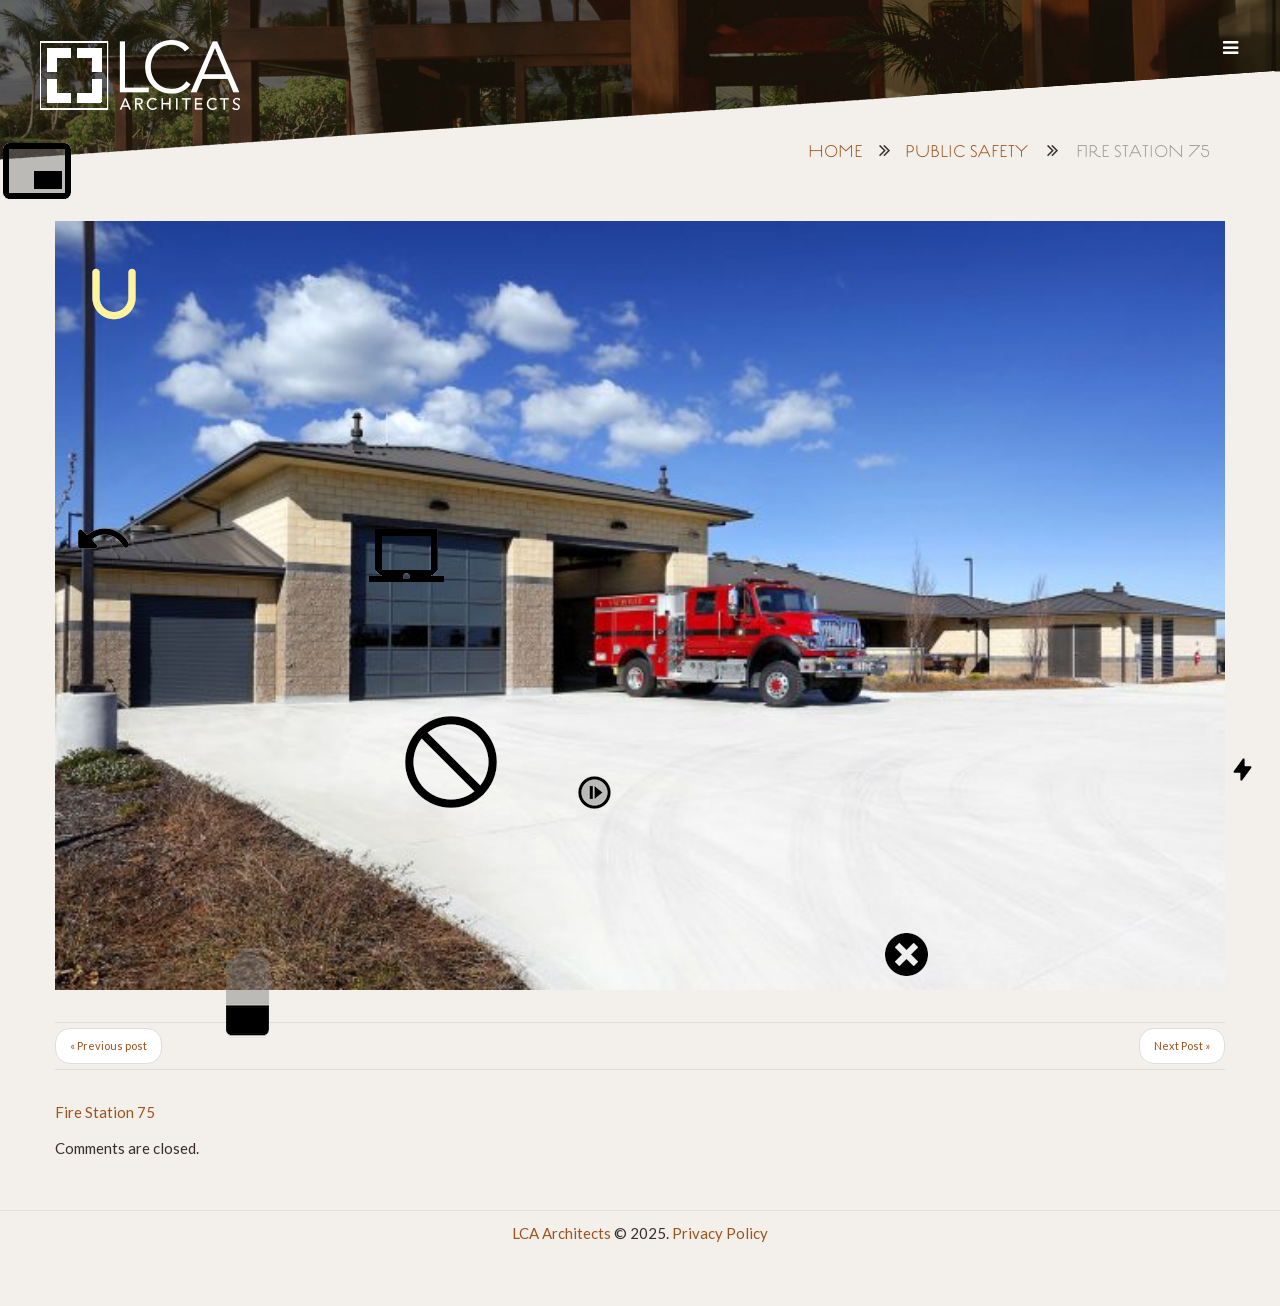 This screenshot has width=1280, height=1306. What do you see at coordinates (114, 294) in the screenshot?
I see `the letter U character or text element` at bounding box center [114, 294].